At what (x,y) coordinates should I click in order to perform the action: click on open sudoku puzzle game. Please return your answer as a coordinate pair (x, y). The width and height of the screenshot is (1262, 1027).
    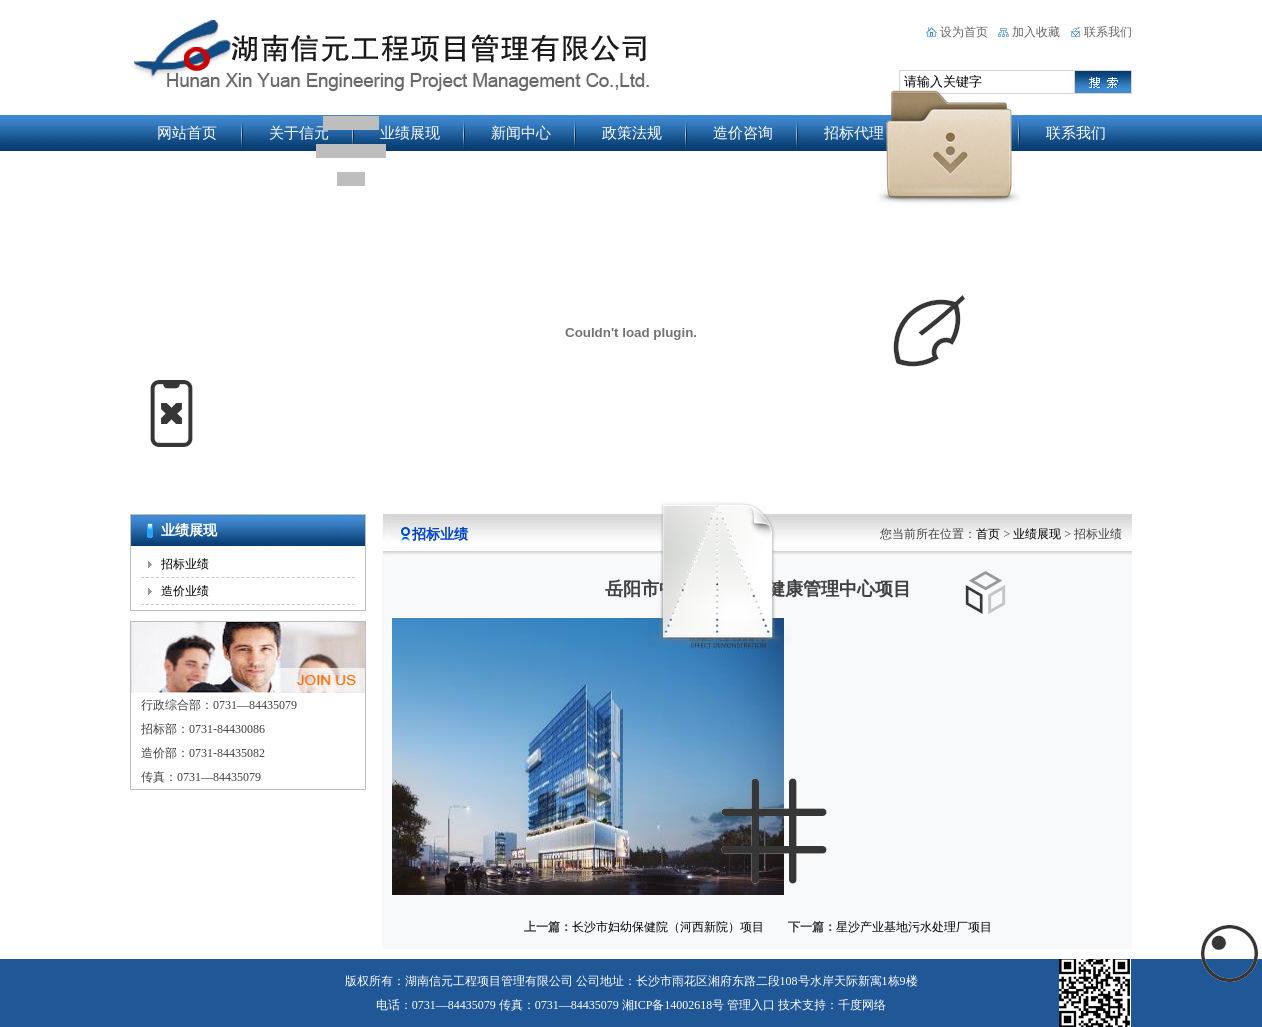
    Looking at the image, I should click on (774, 831).